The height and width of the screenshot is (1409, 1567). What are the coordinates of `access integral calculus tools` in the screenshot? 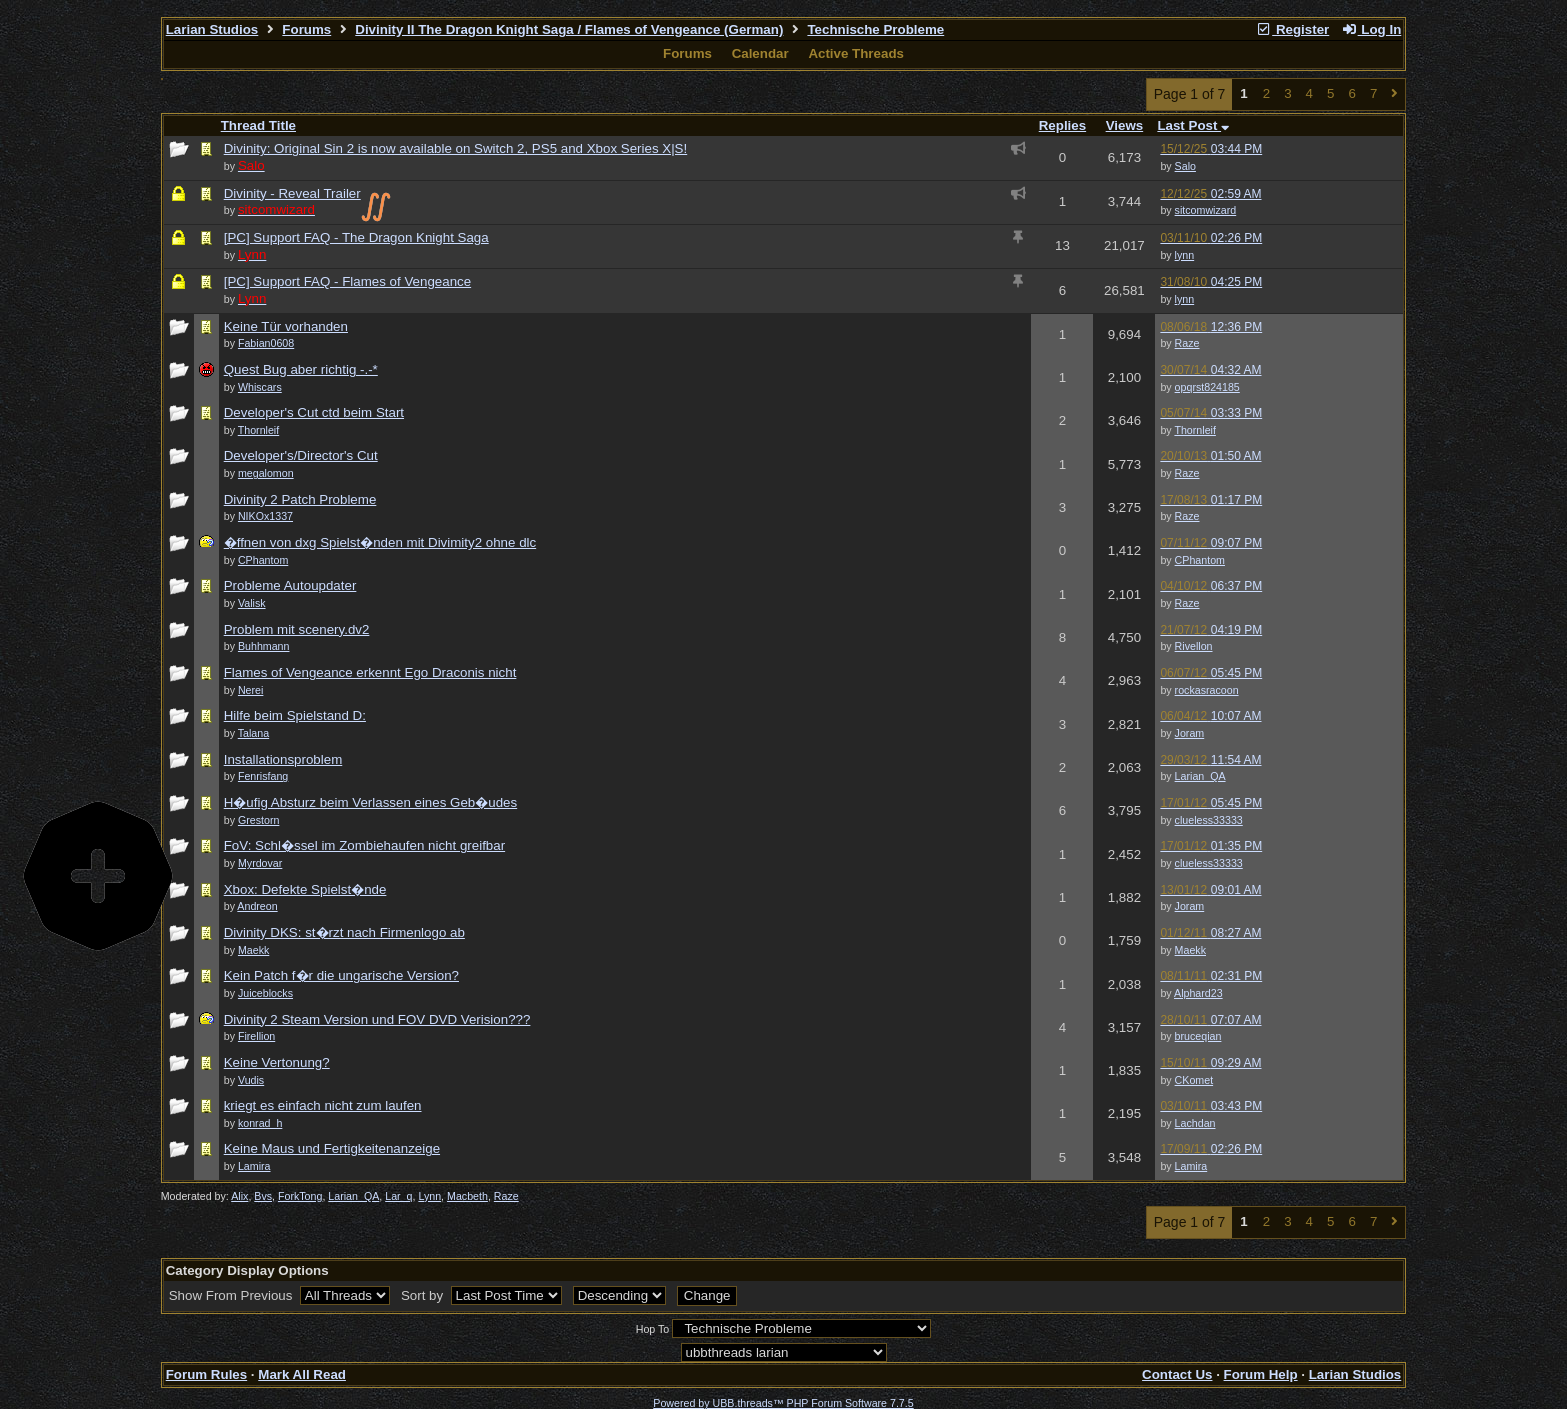 It's located at (376, 207).